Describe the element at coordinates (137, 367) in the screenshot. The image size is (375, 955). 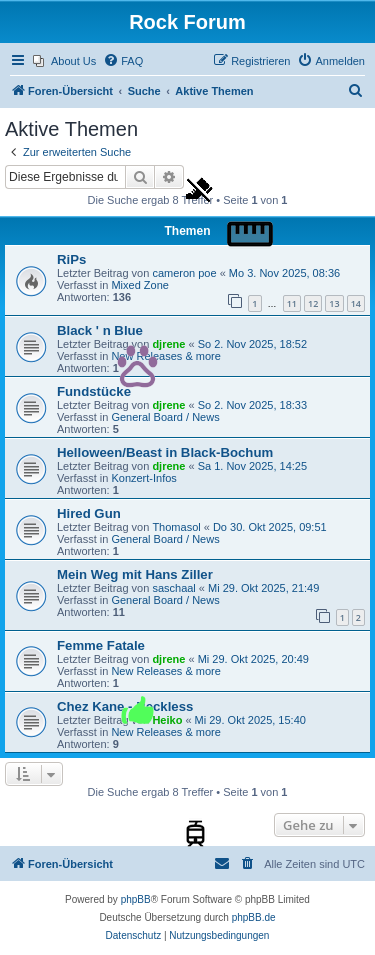
I see `open baidu search engine` at that location.